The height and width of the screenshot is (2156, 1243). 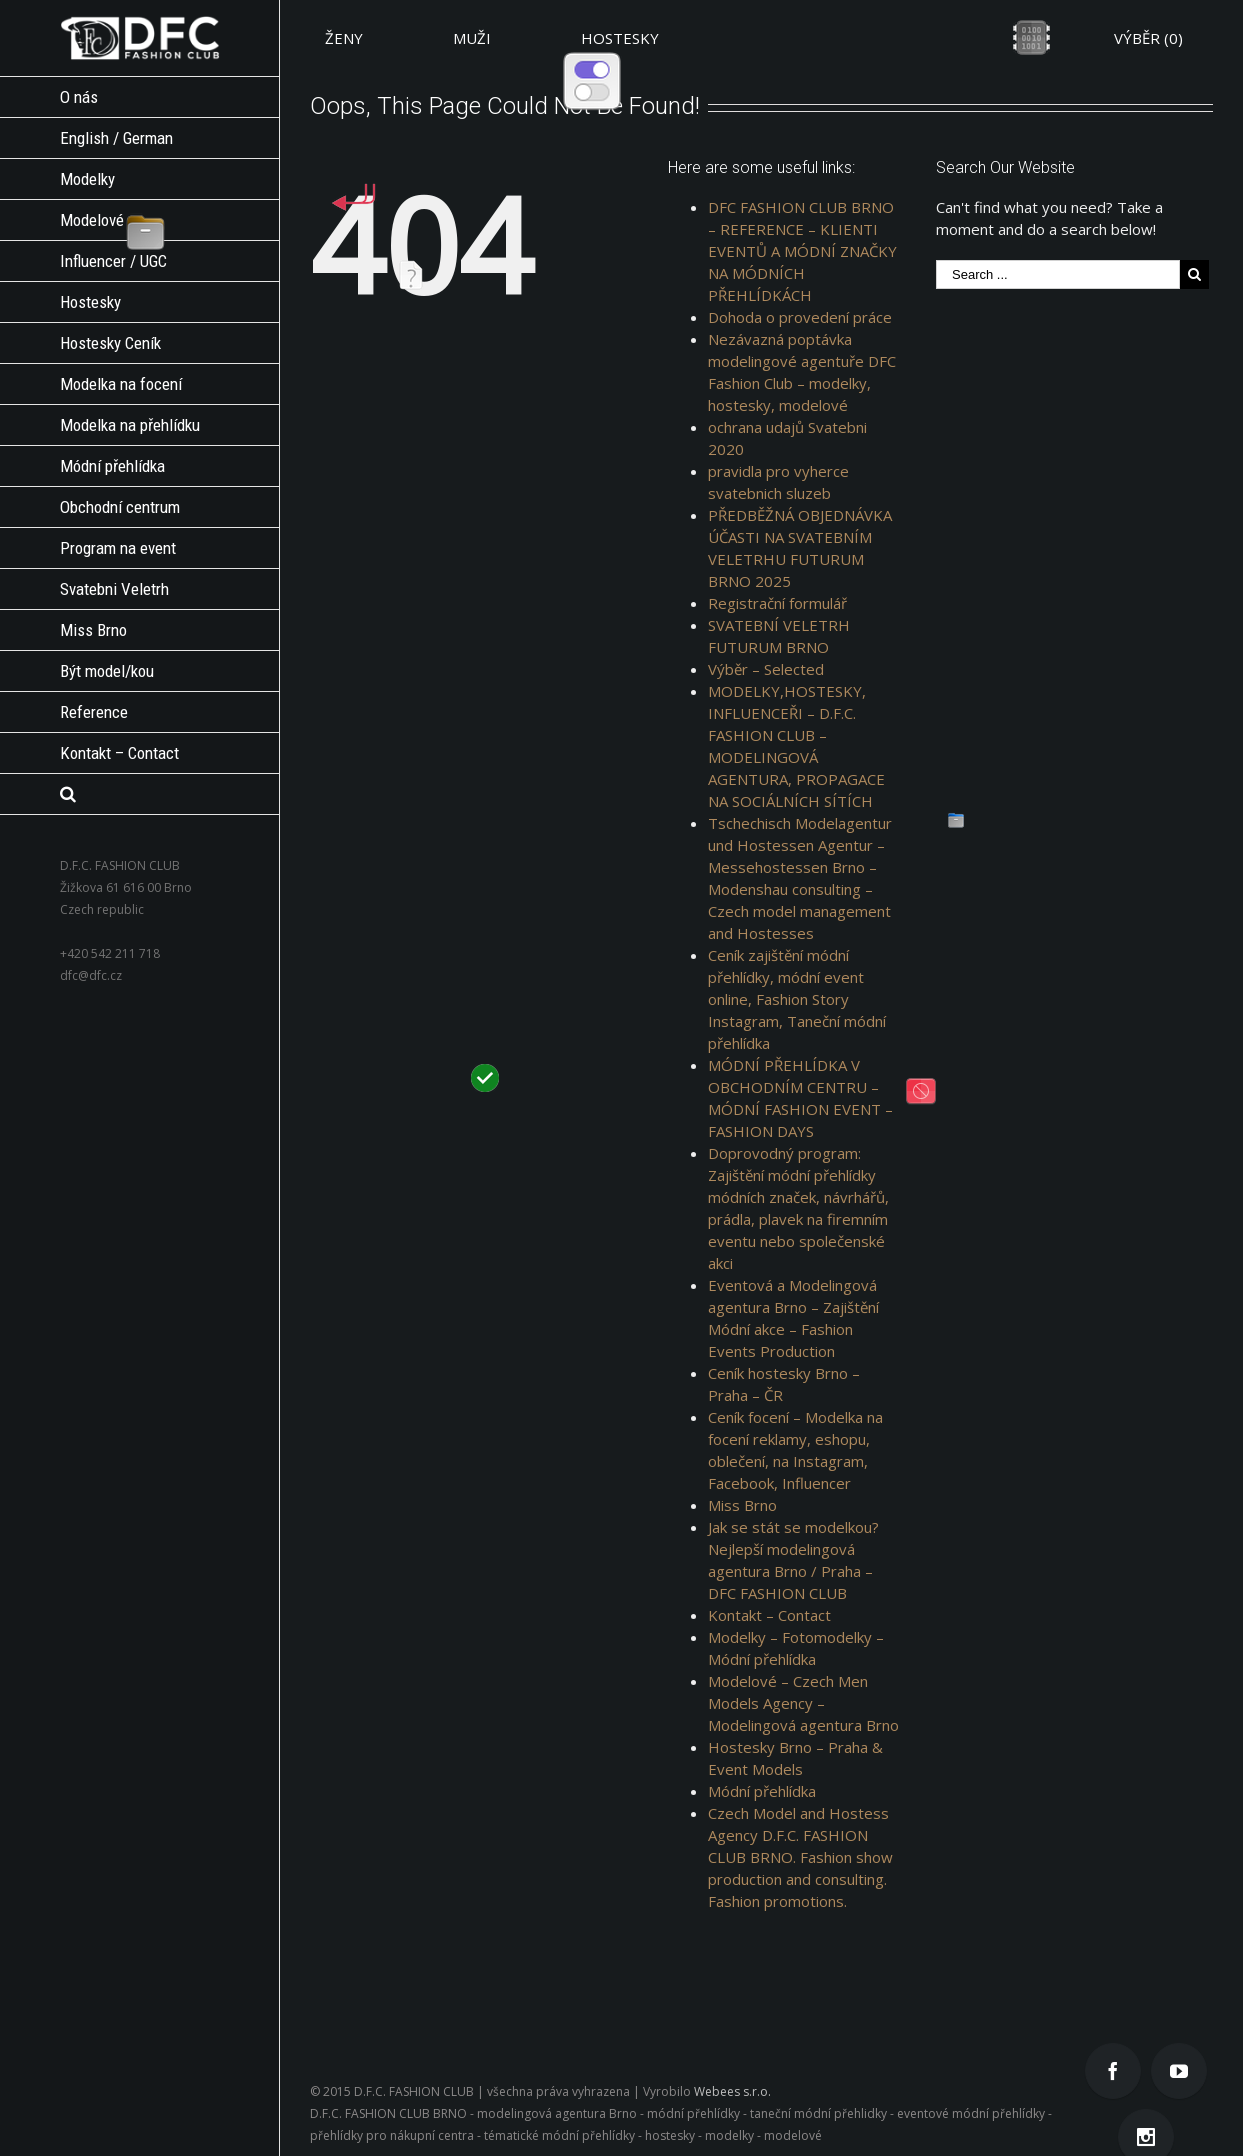 What do you see at coordinates (485, 1078) in the screenshot?
I see `confirm or apply changes in a dialog` at bounding box center [485, 1078].